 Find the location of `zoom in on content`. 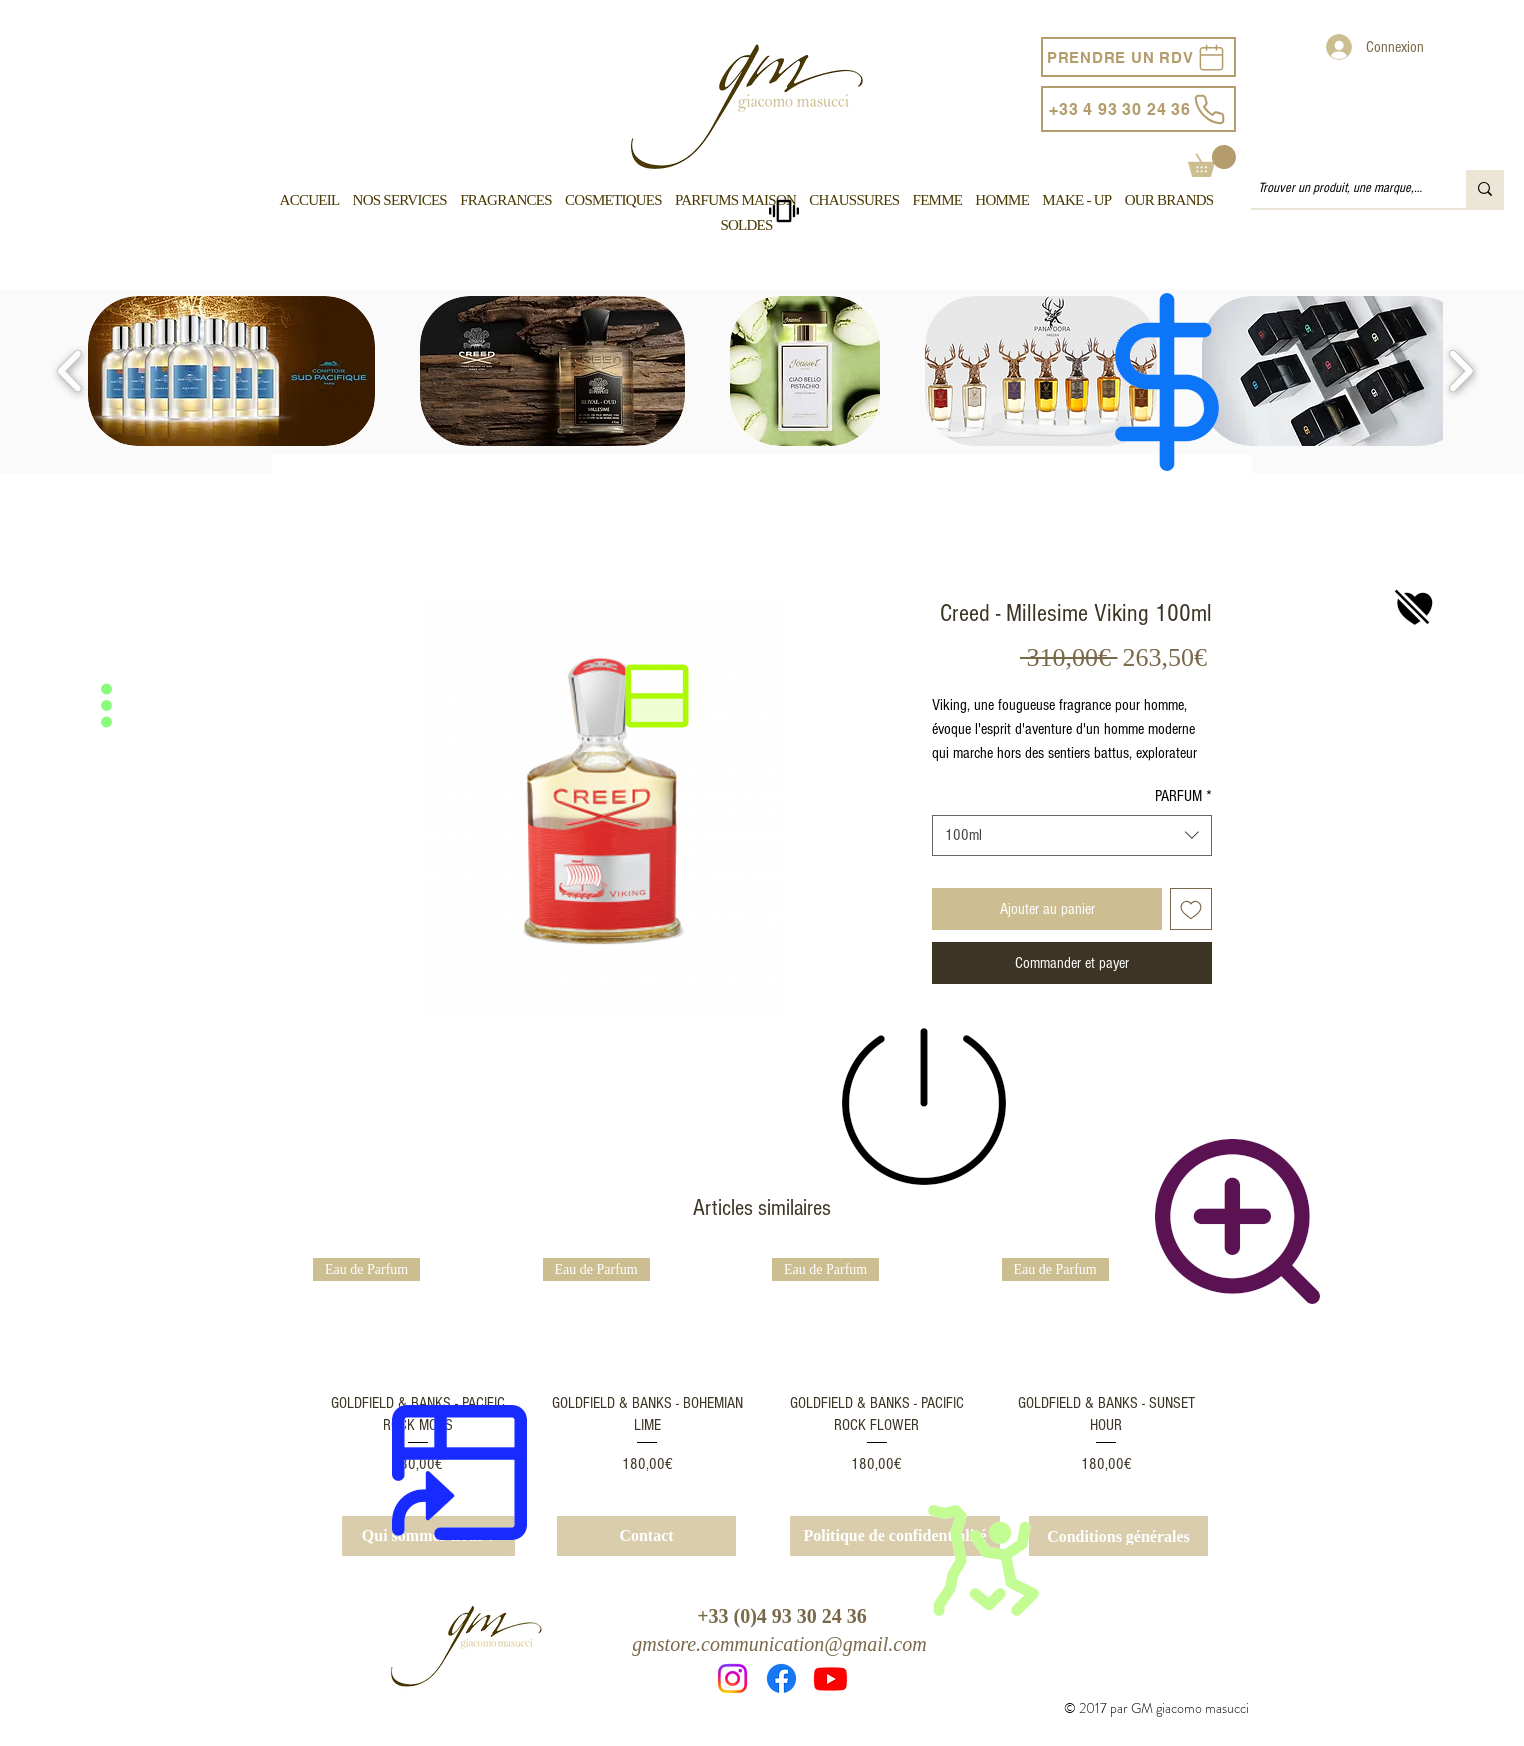

zoom in on content is located at coordinates (1237, 1221).